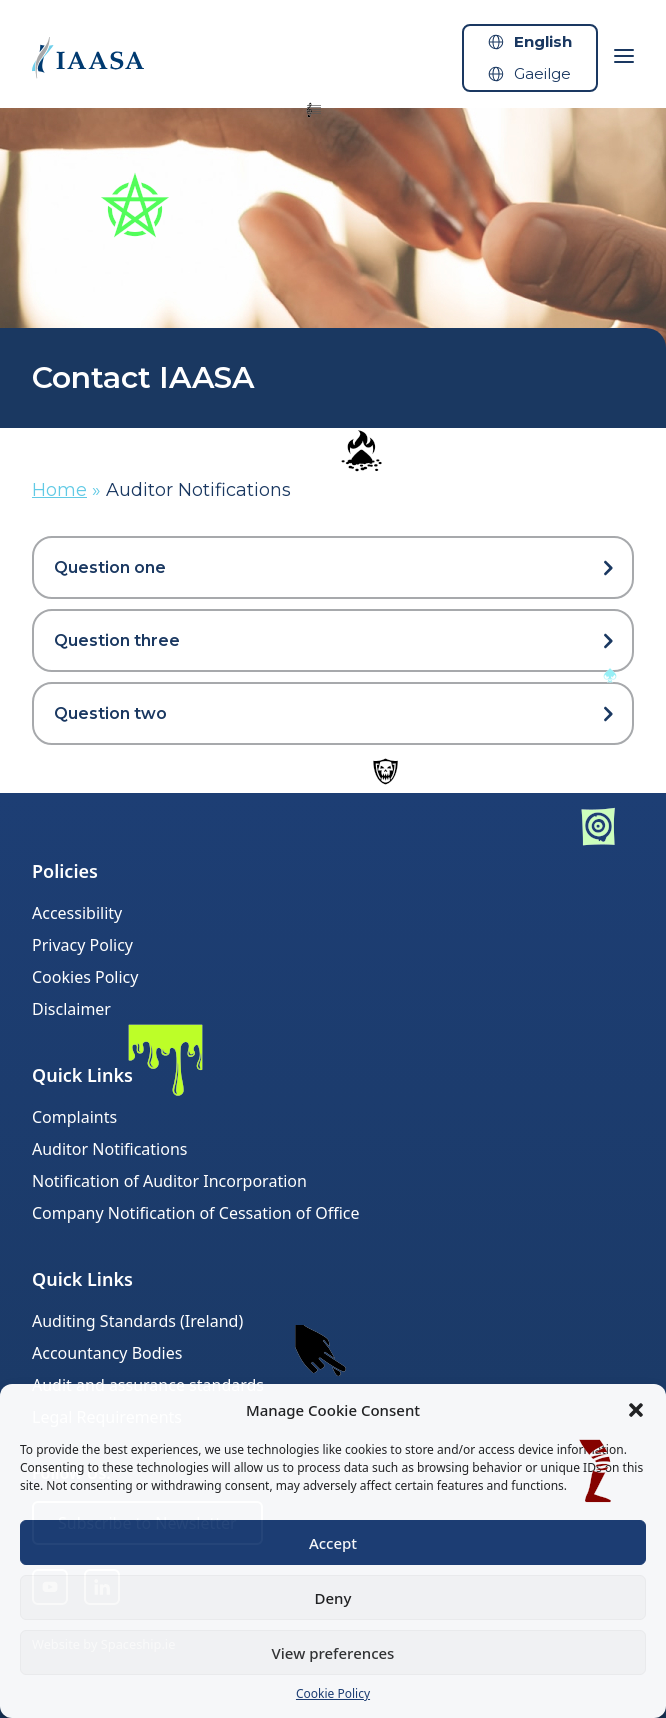  Describe the element at coordinates (320, 1350) in the screenshot. I see `indicates hoping for luck or a positive outcome` at that location.